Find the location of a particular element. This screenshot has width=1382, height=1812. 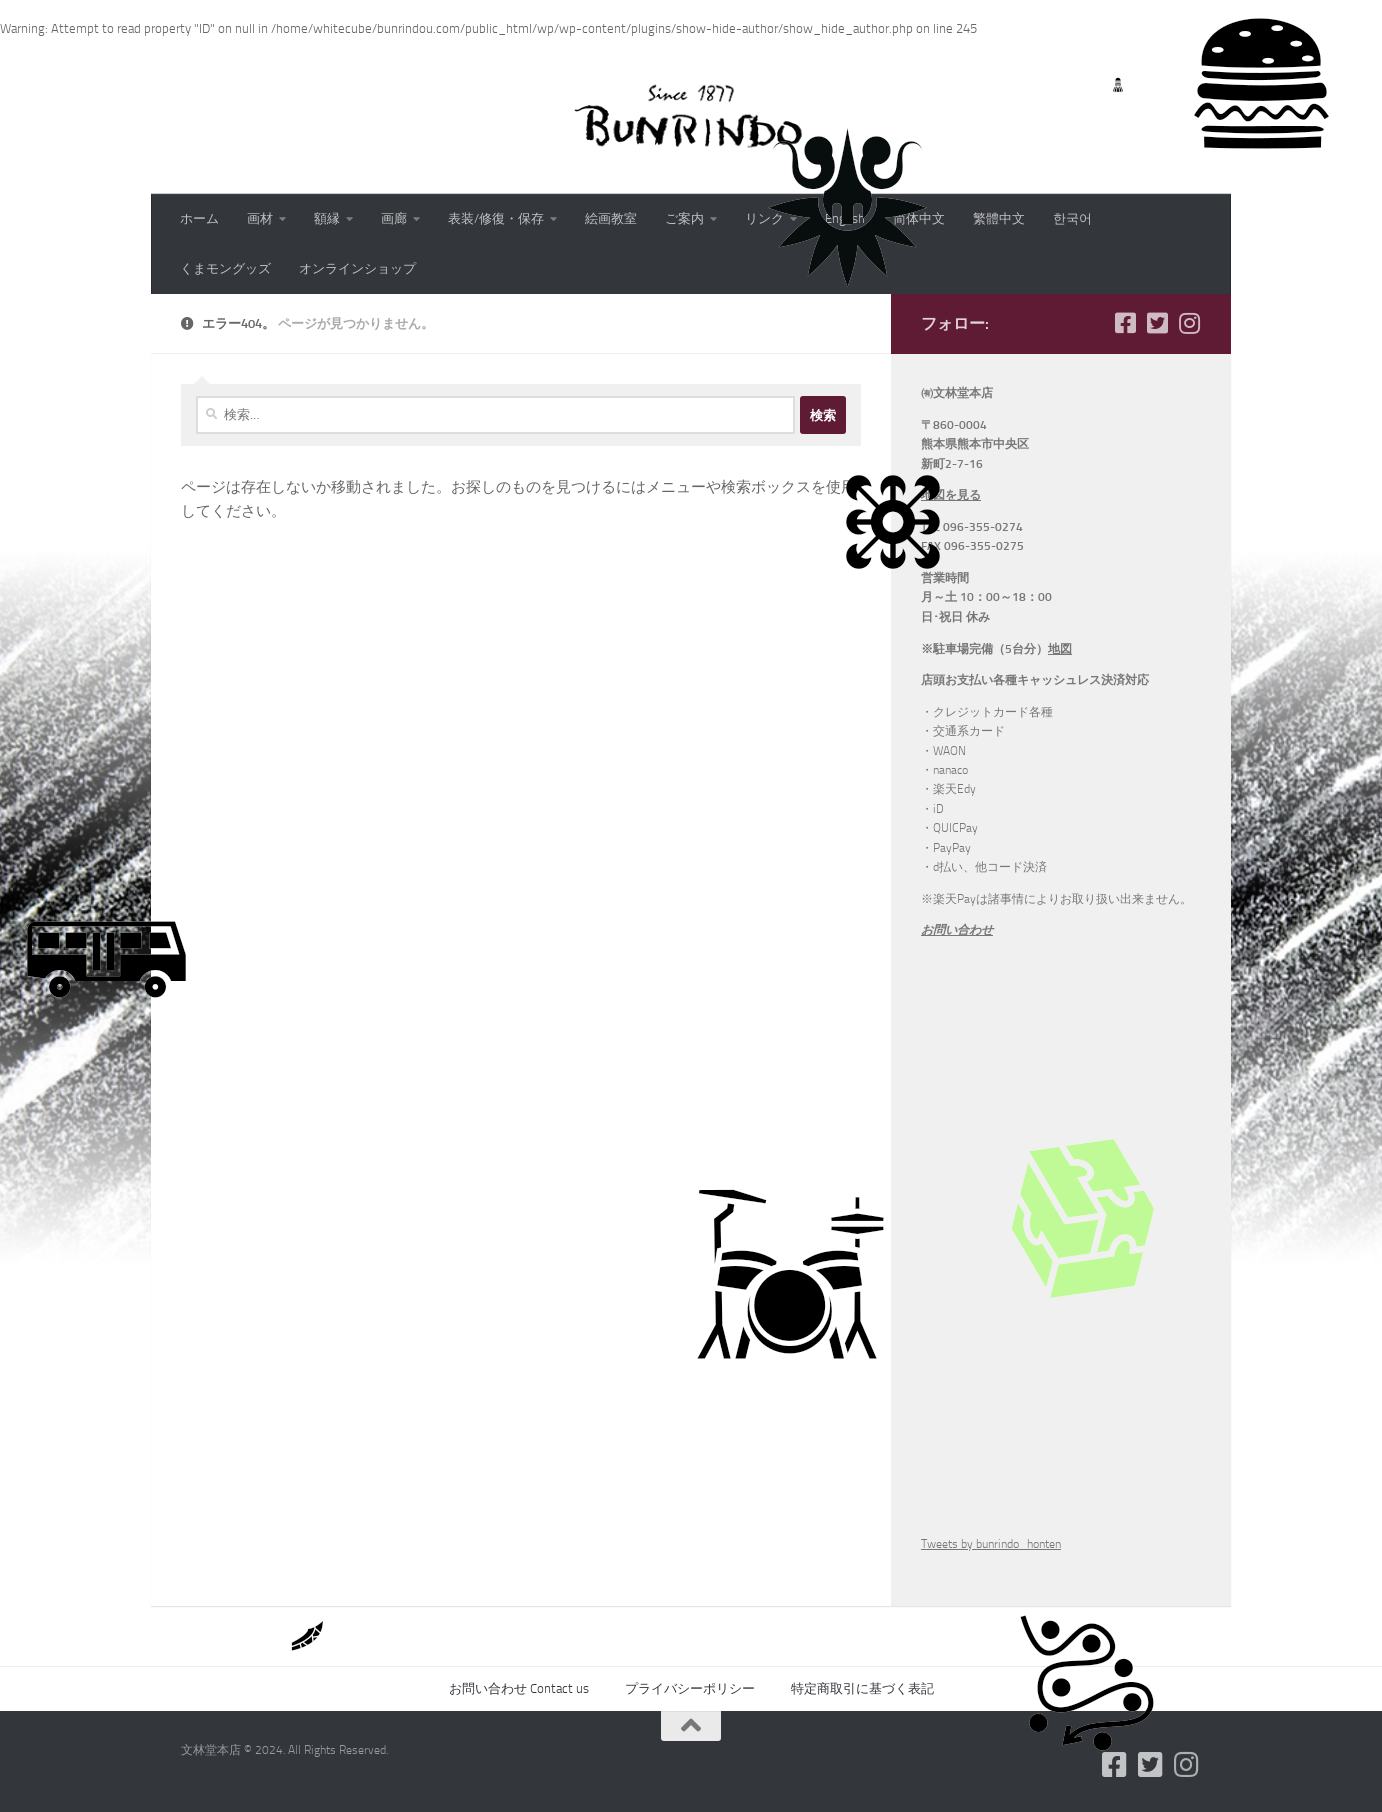

view public transit options is located at coordinates (106, 959).